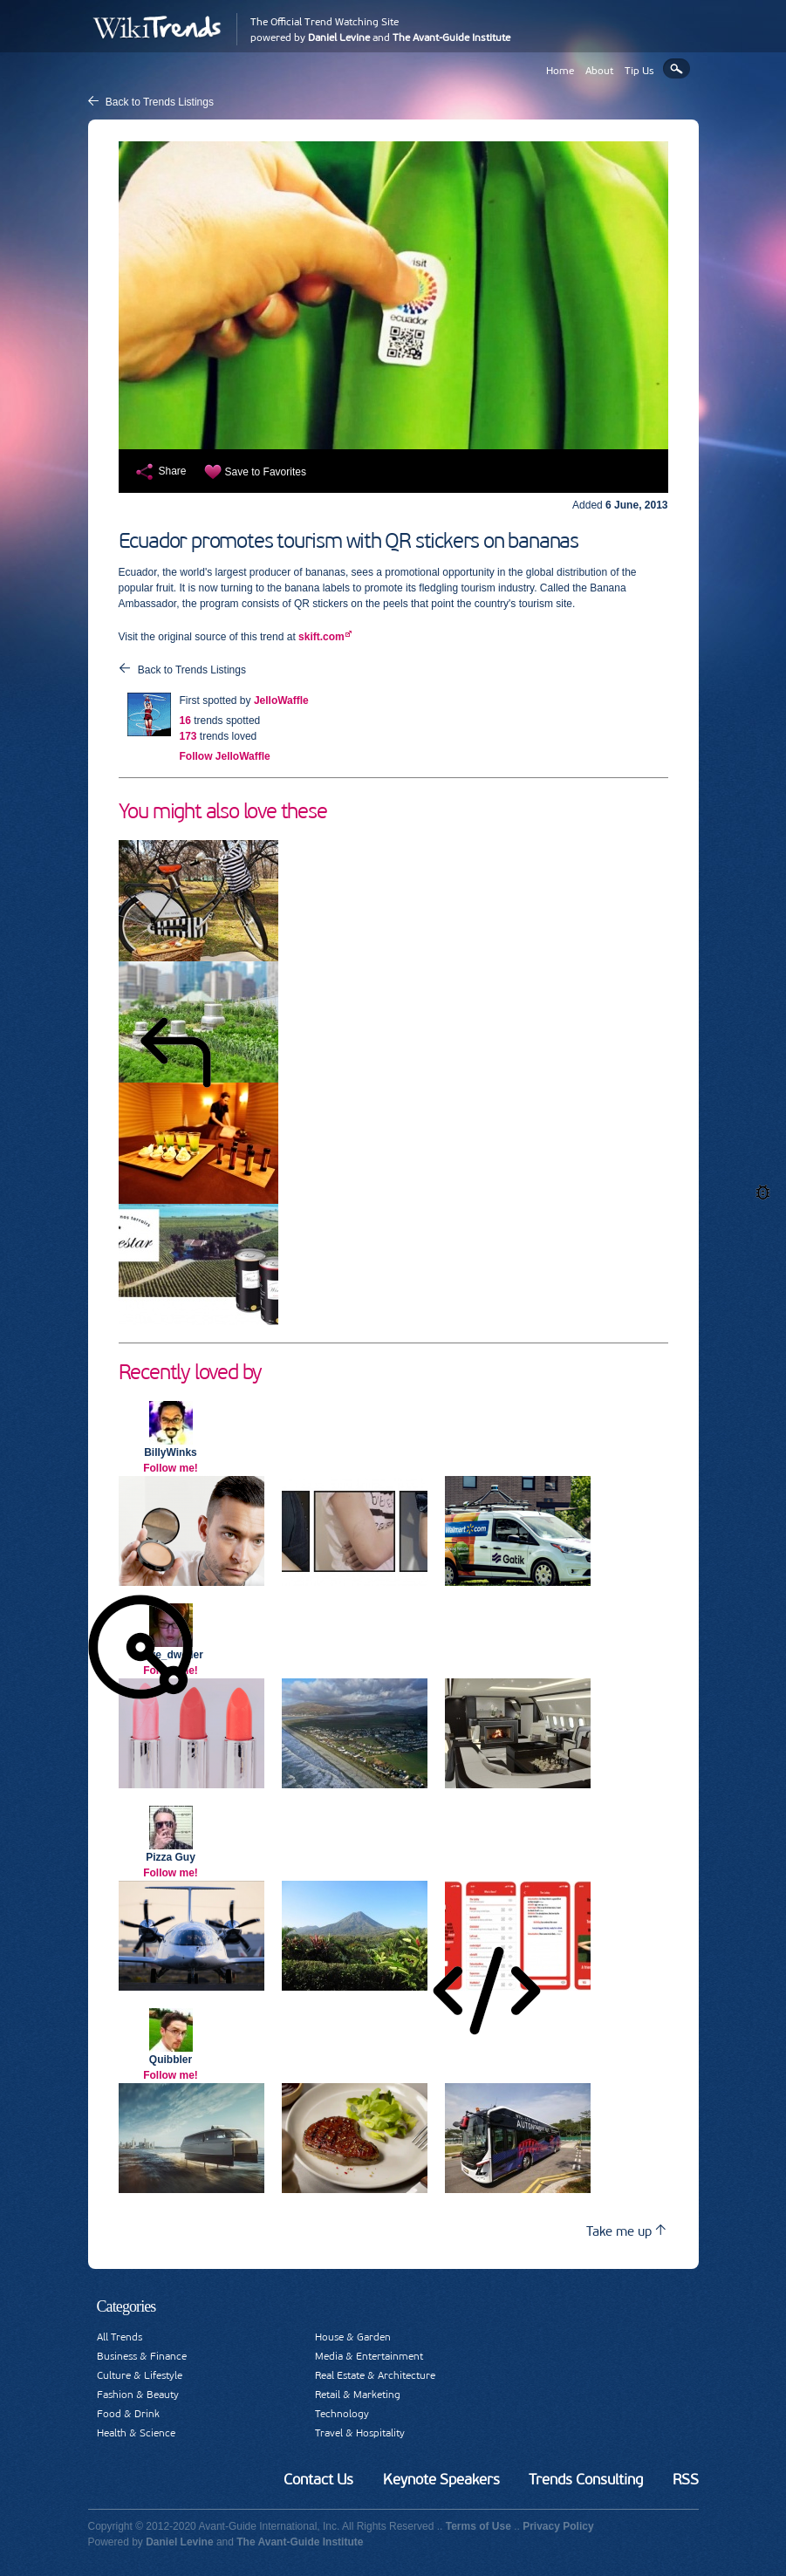 The height and width of the screenshot is (2576, 786). Describe the element at coordinates (762, 1192) in the screenshot. I see `report a bug or issue` at that location.